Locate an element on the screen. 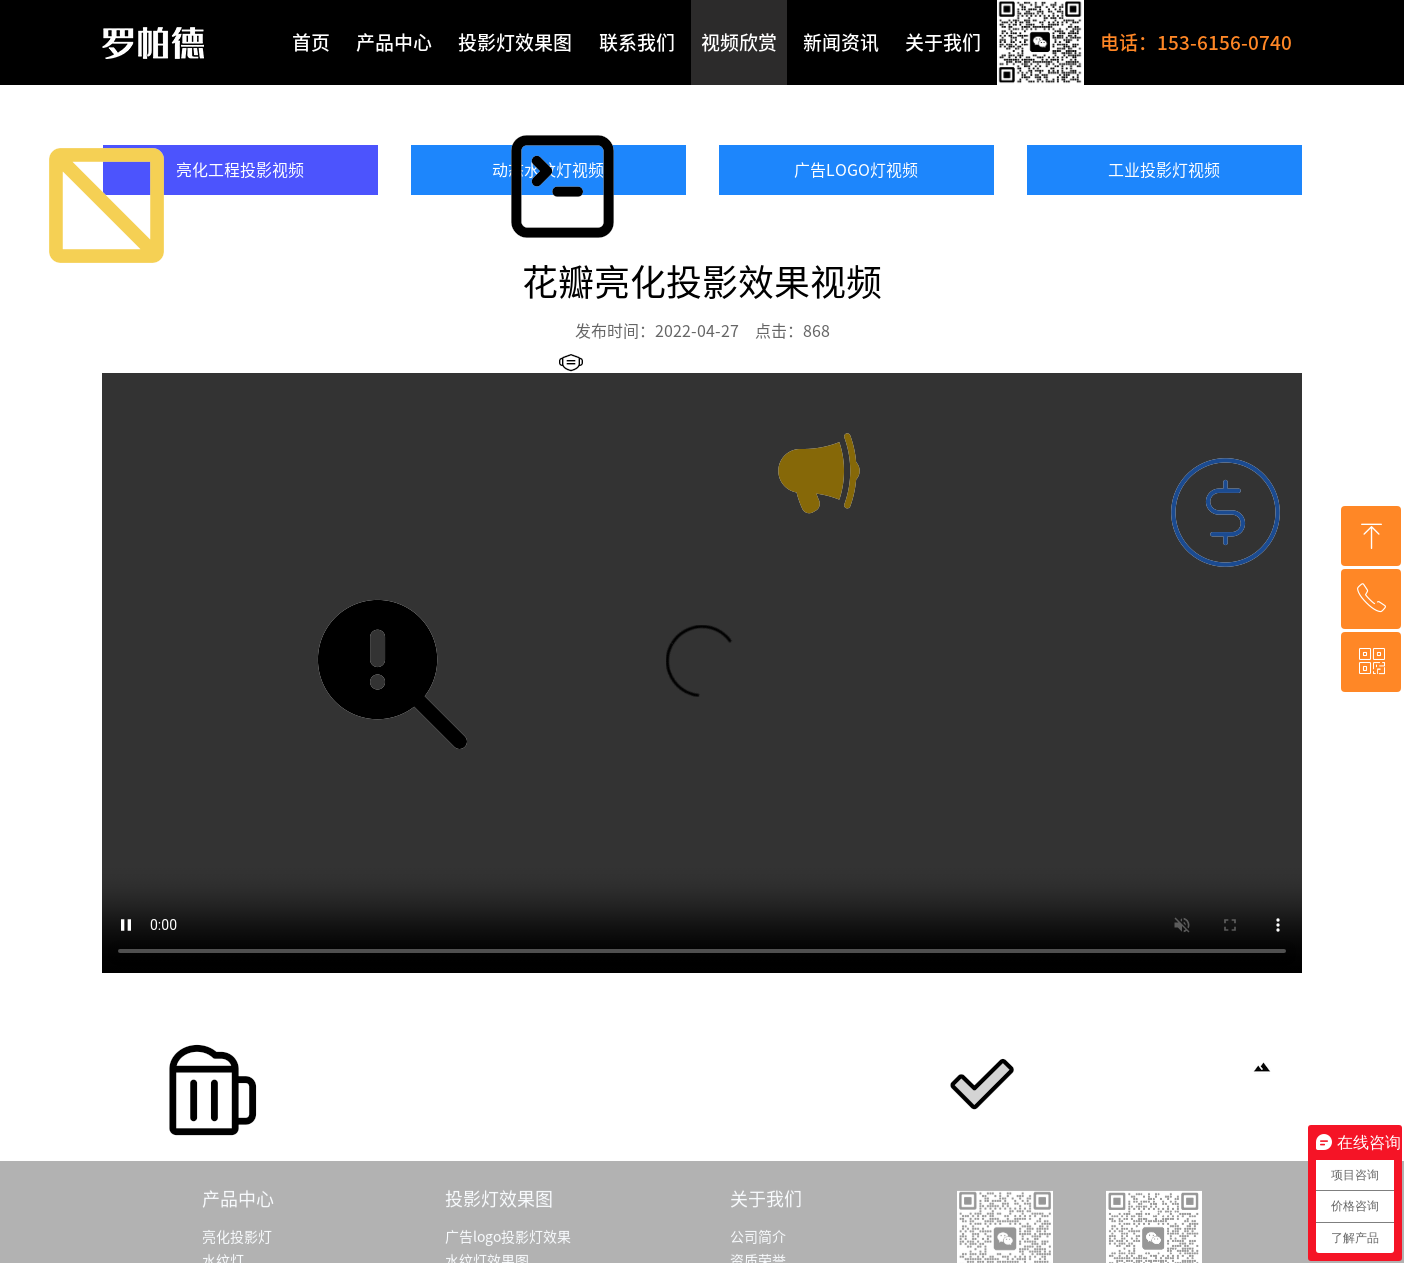  search error or warning is located at coordinates (392, 674).